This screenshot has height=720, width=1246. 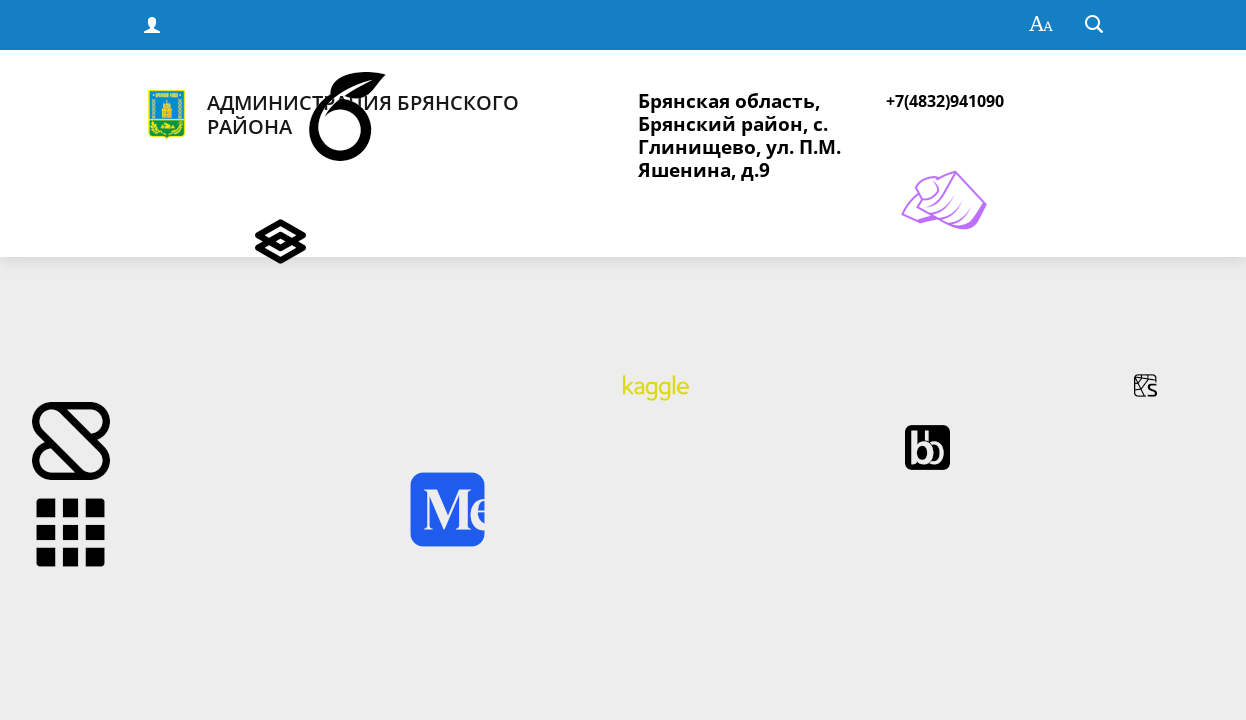 What do you see at coordinates (656, 388) in the screenshot?
I see `open kaggle website or app` at bounding box center [656, 388].